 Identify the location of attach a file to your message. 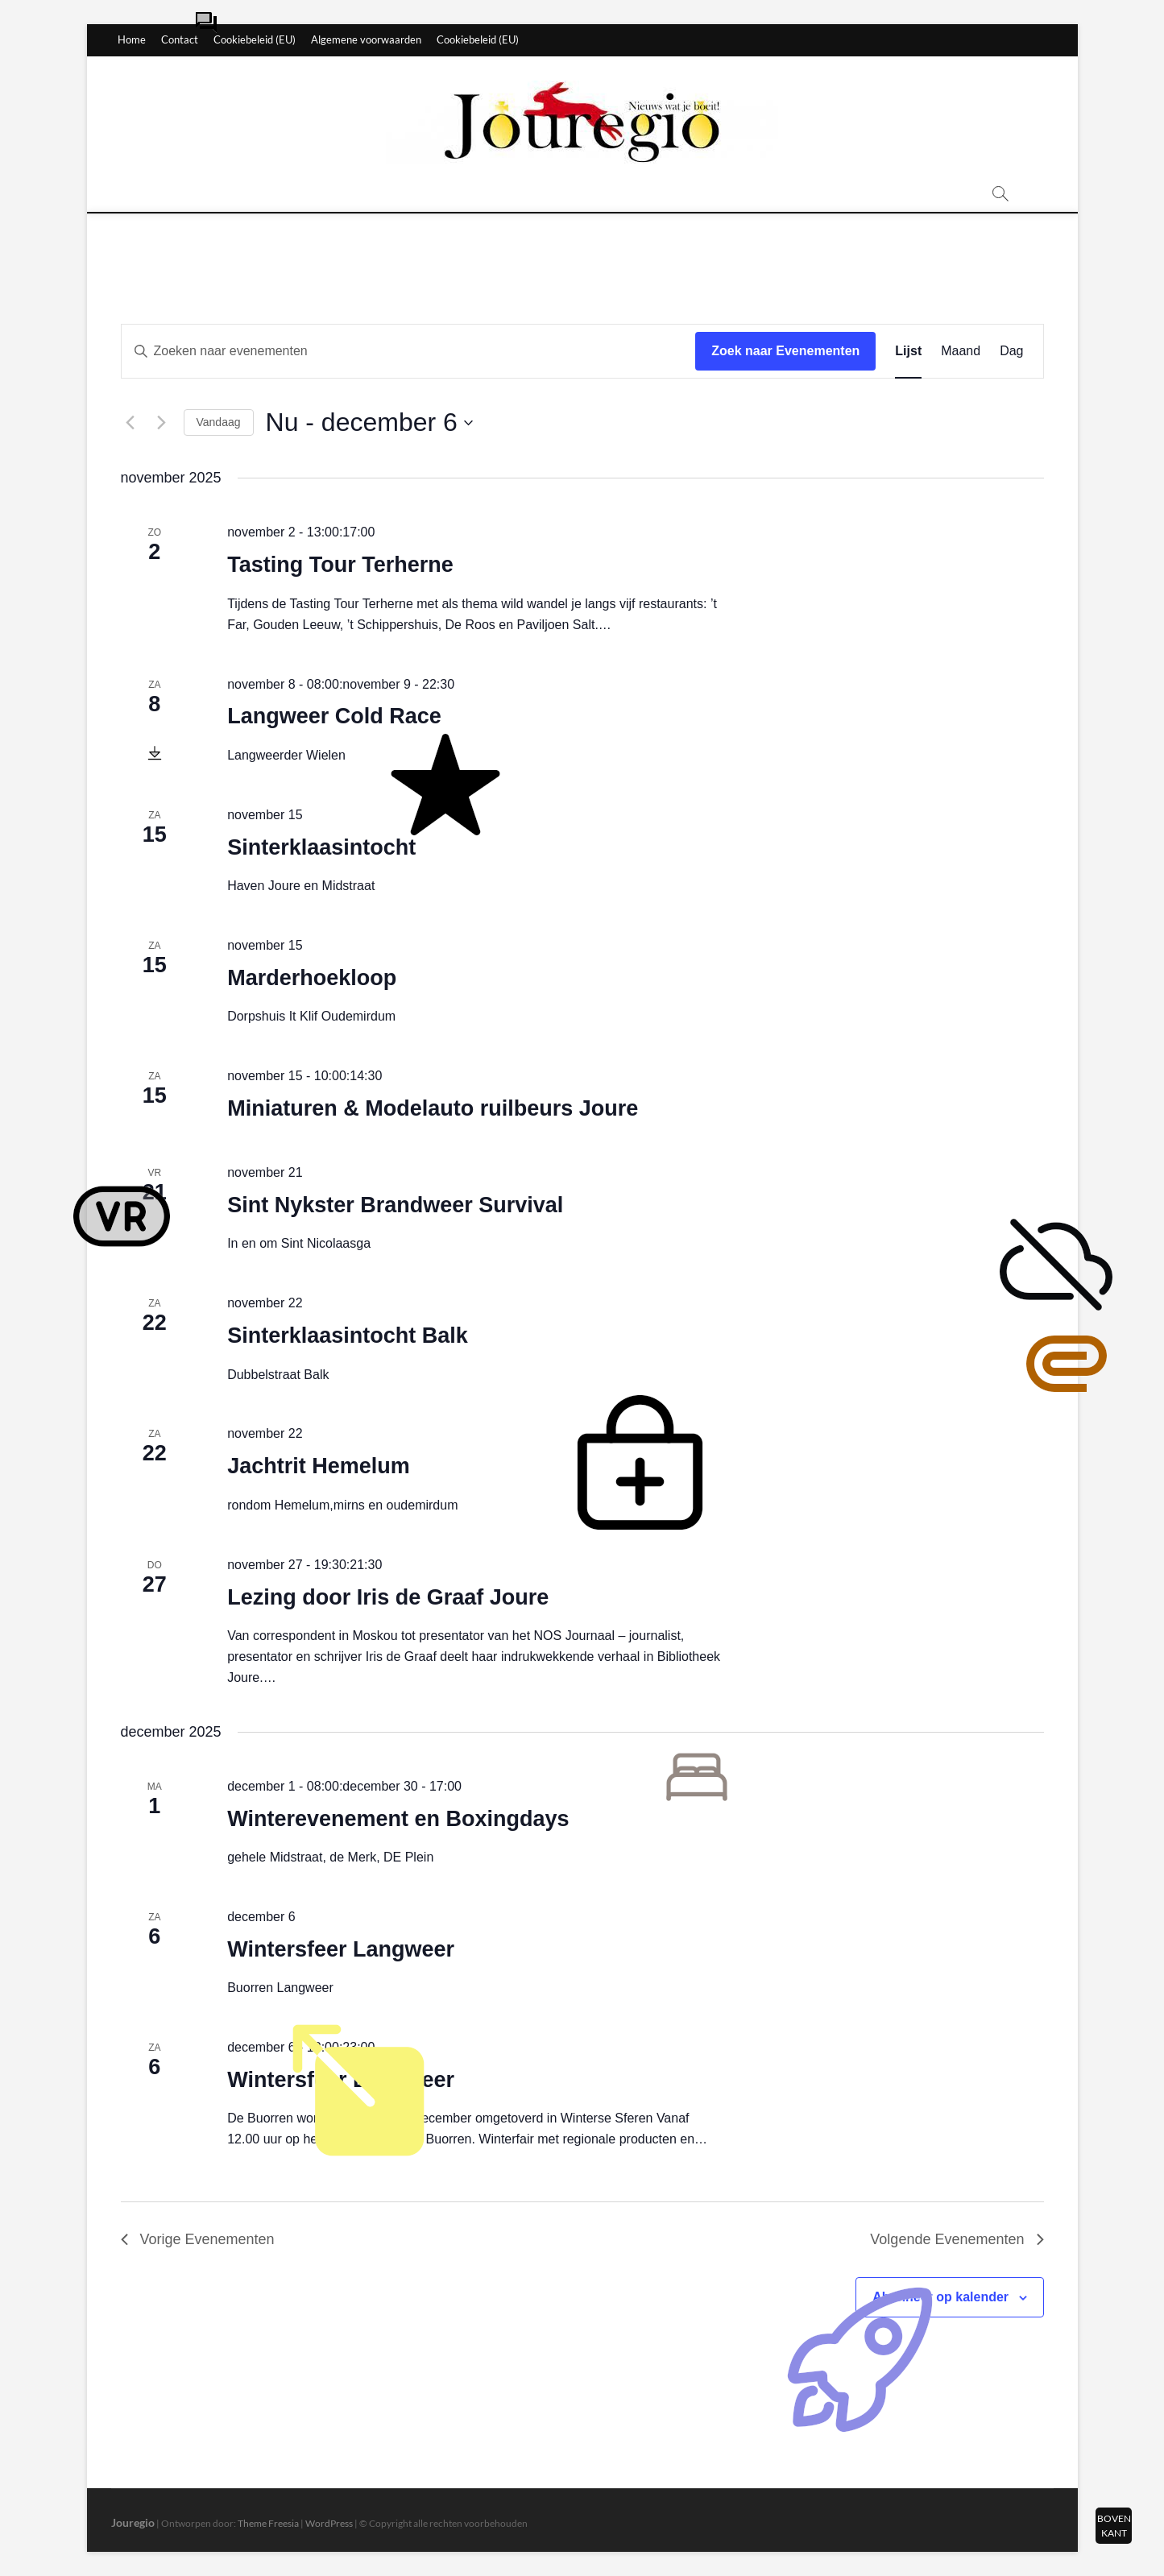
(1067, 1364).